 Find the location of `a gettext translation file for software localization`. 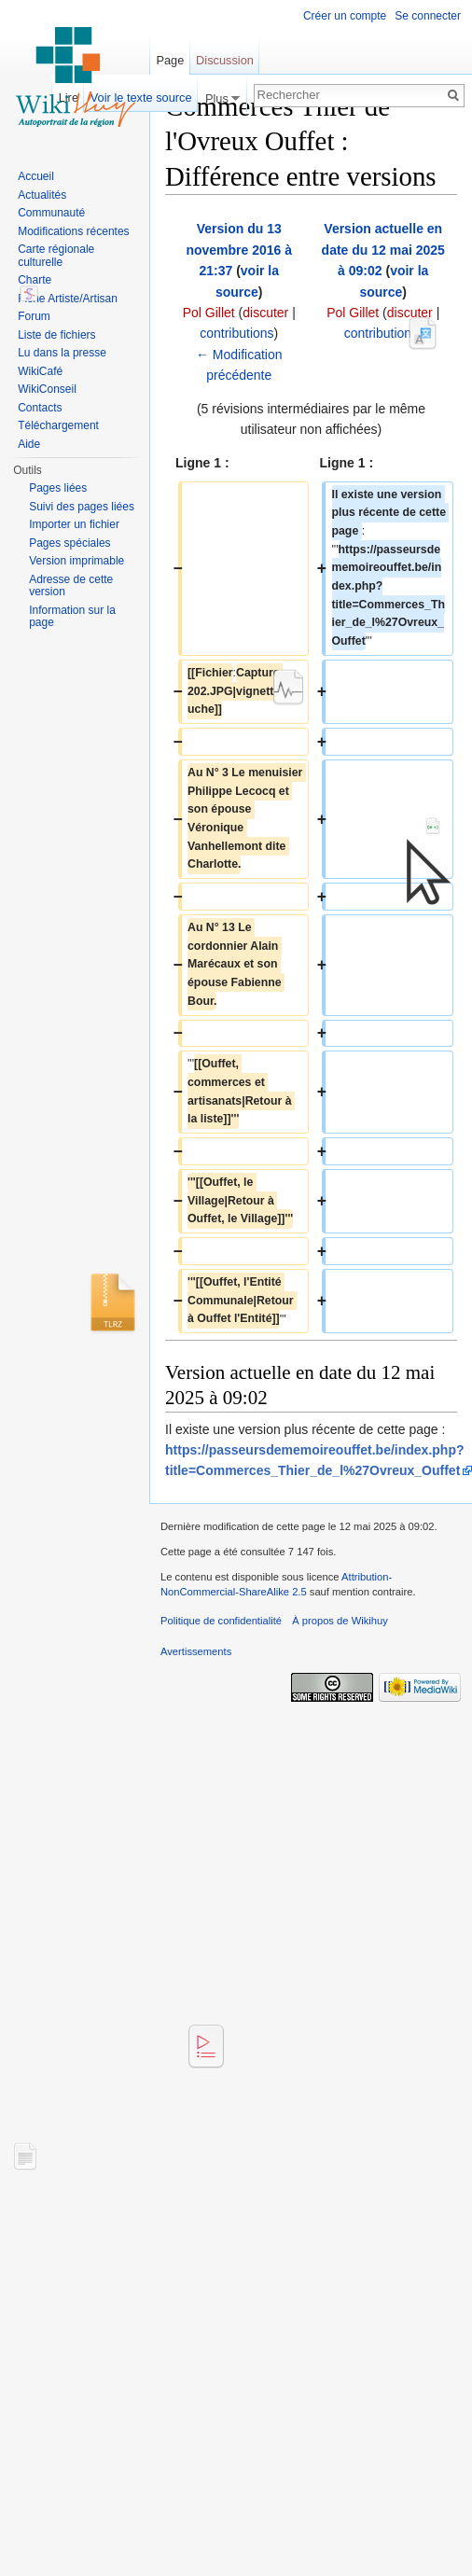

a gettext translation file for software localization is located at coordinates (423, 333).